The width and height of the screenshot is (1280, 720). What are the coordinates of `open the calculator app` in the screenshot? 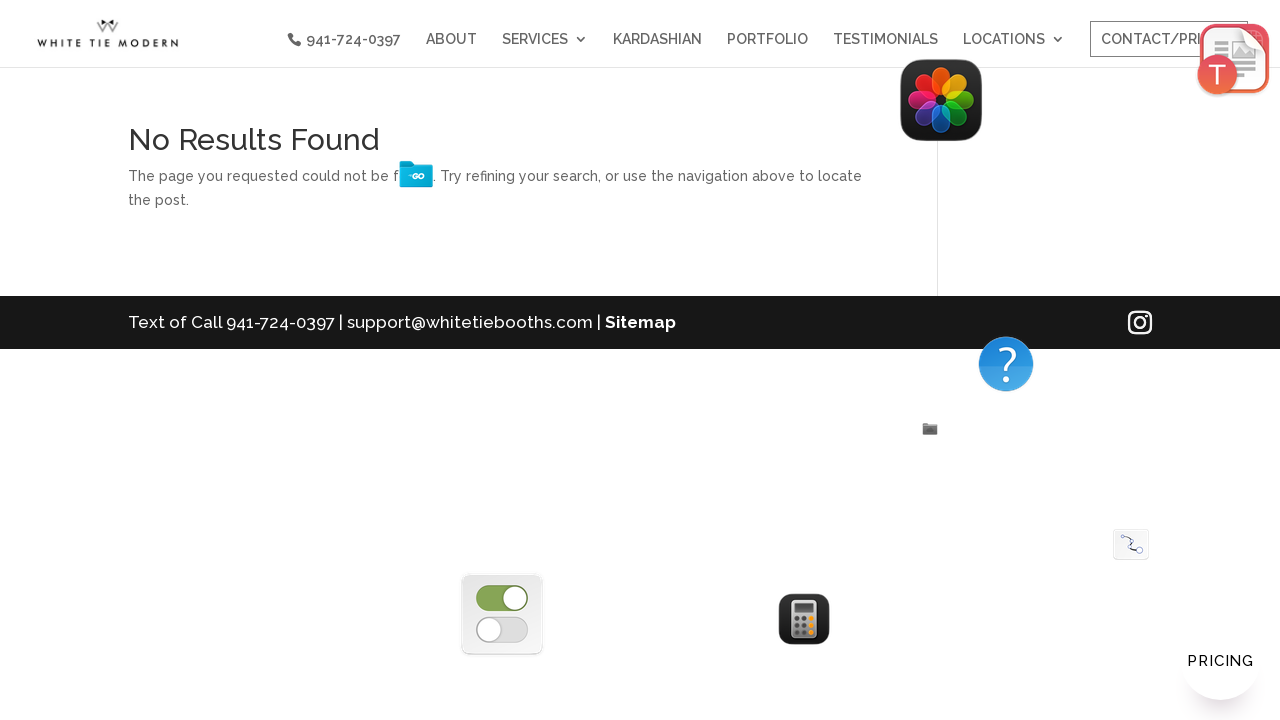 It's located at (804, 619).